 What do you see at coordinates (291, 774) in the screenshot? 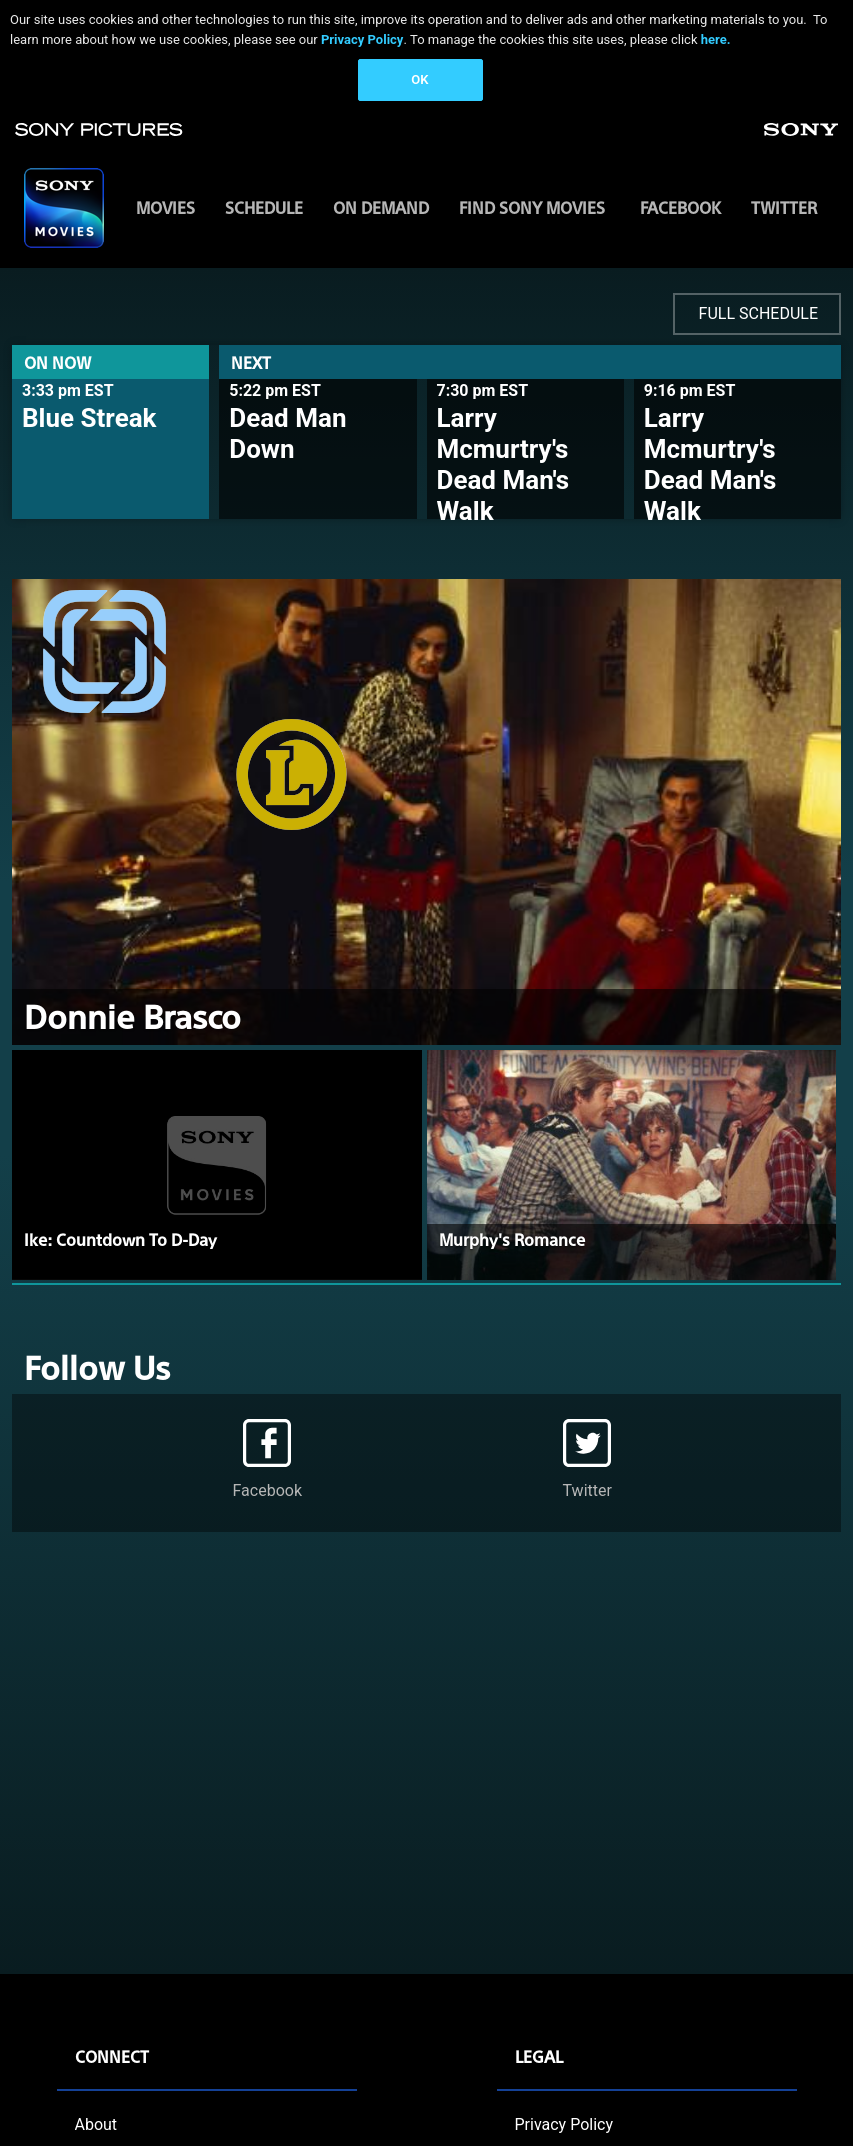
I see `E.Leclerc brand logo` at bounding box center [291, 774].